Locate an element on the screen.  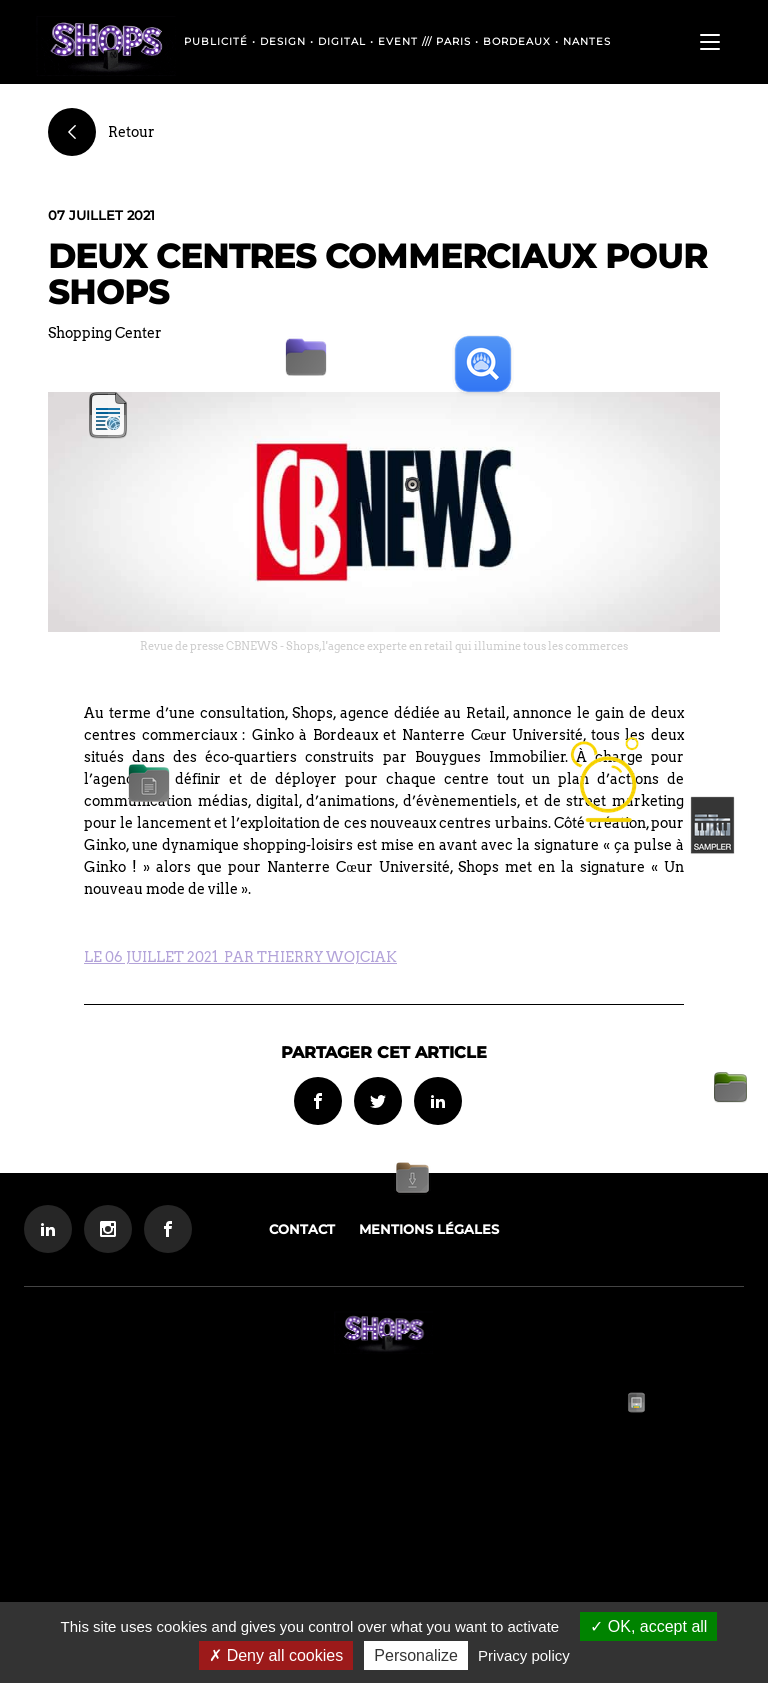
open an opendocument web page file is located at coordinates (108, 415).